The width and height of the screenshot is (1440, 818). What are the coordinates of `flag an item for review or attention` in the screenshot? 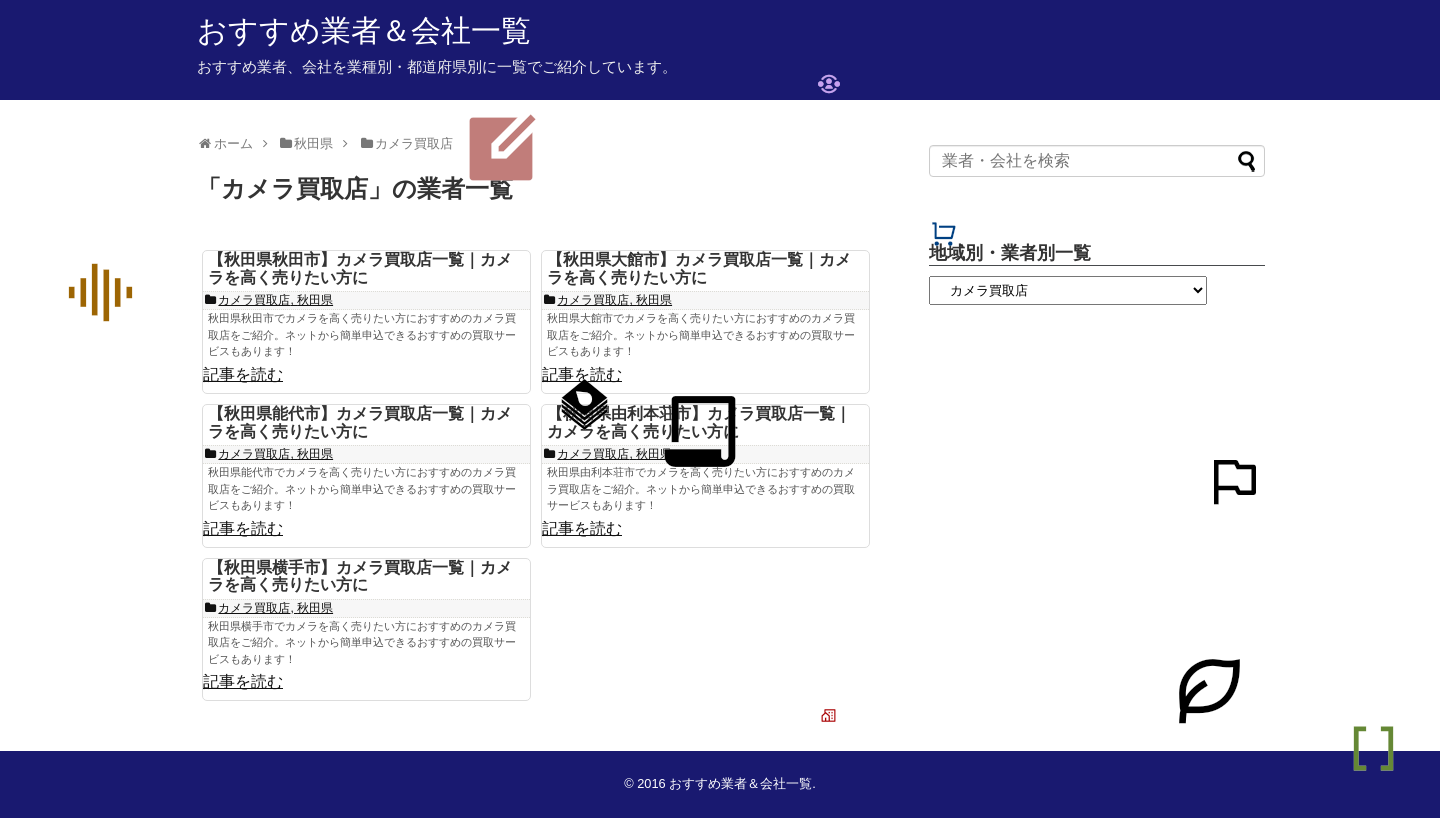 It's located at (1235, 481).